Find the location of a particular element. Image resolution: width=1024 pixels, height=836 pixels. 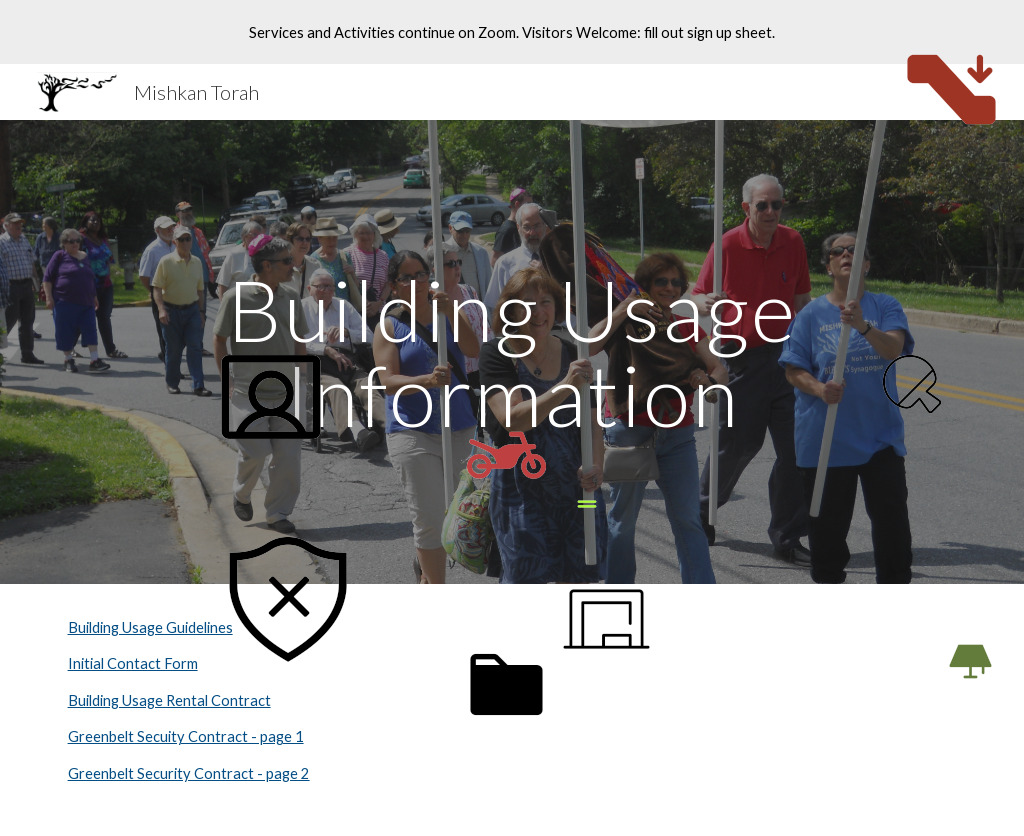

view user profile card is located at coordinates (271, 397).